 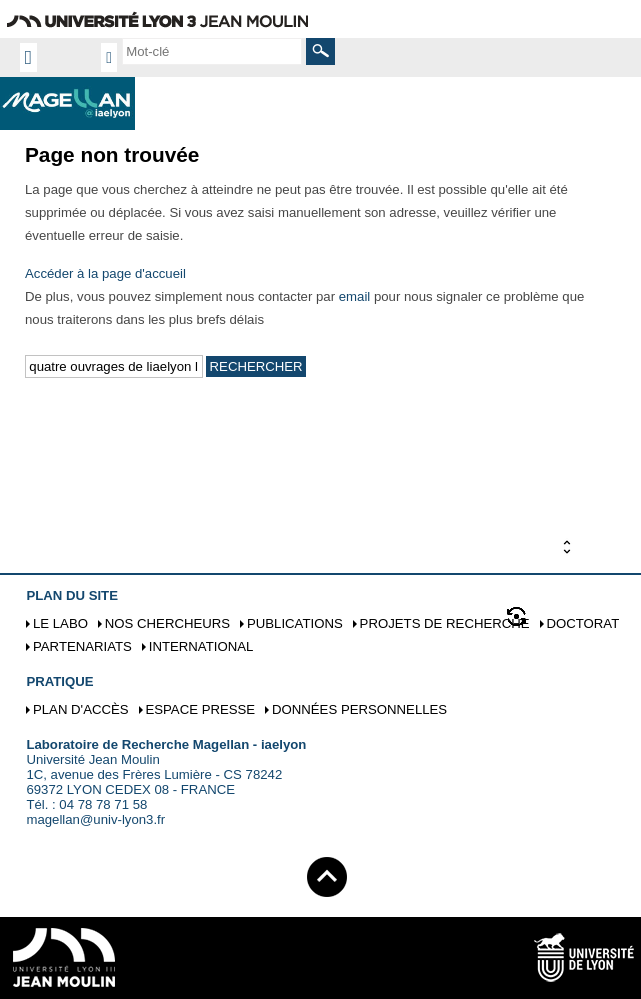 What do you see at coordinates (567, 547) in the screenshot?
I see `expand to show more content` at bounding box center [567, 547].